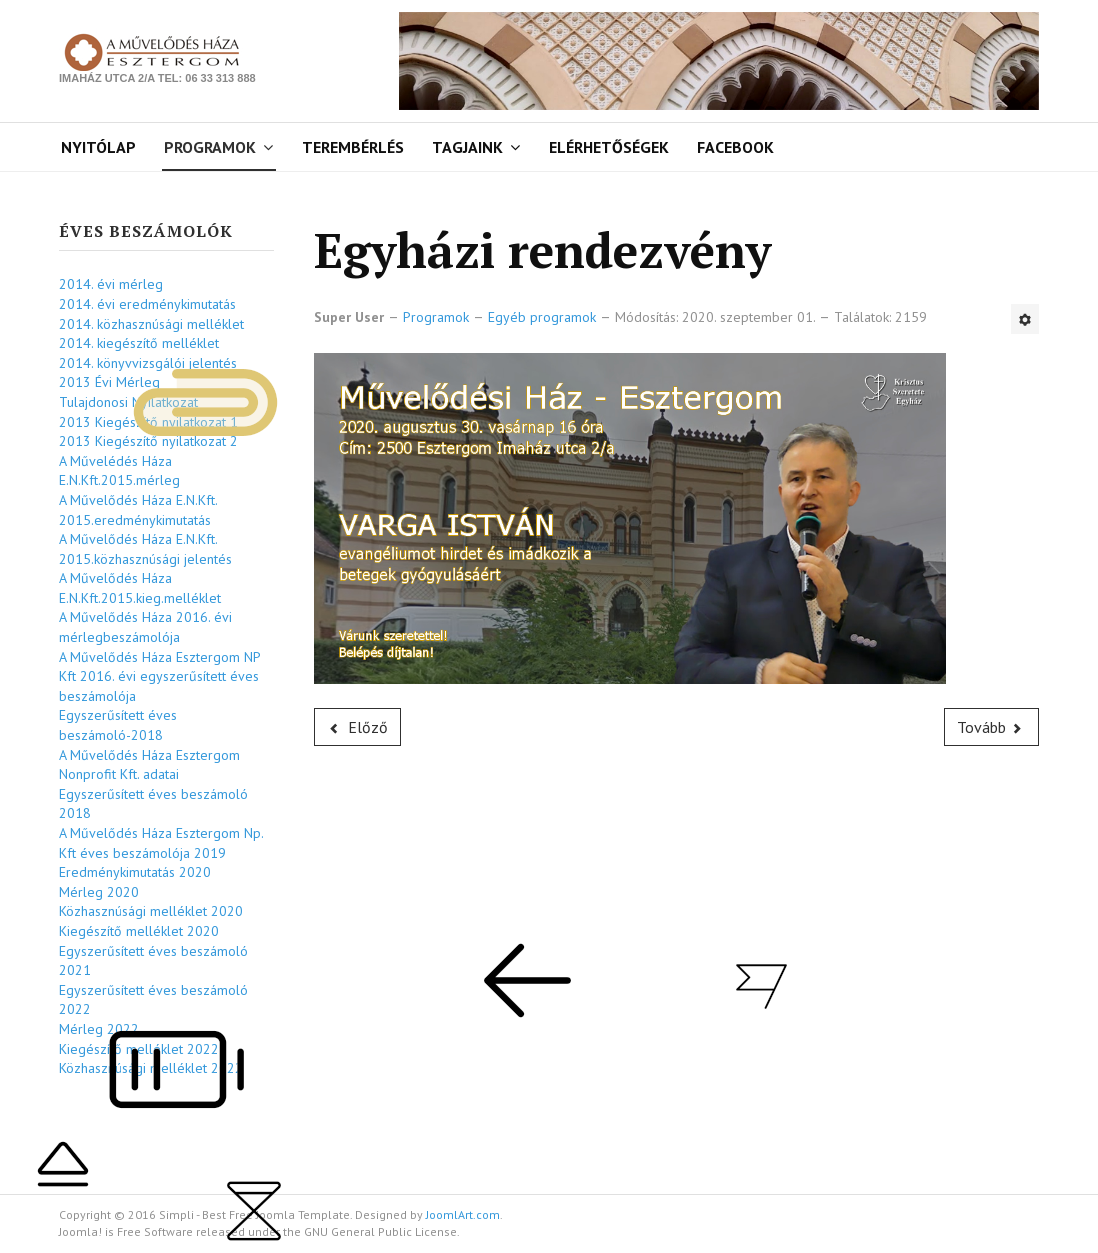 The width and height of the screenshot is (1098, 1253). Describe the element at coordinates (63, 1167) in the screenshot. I see `eject media or disc` at that location.